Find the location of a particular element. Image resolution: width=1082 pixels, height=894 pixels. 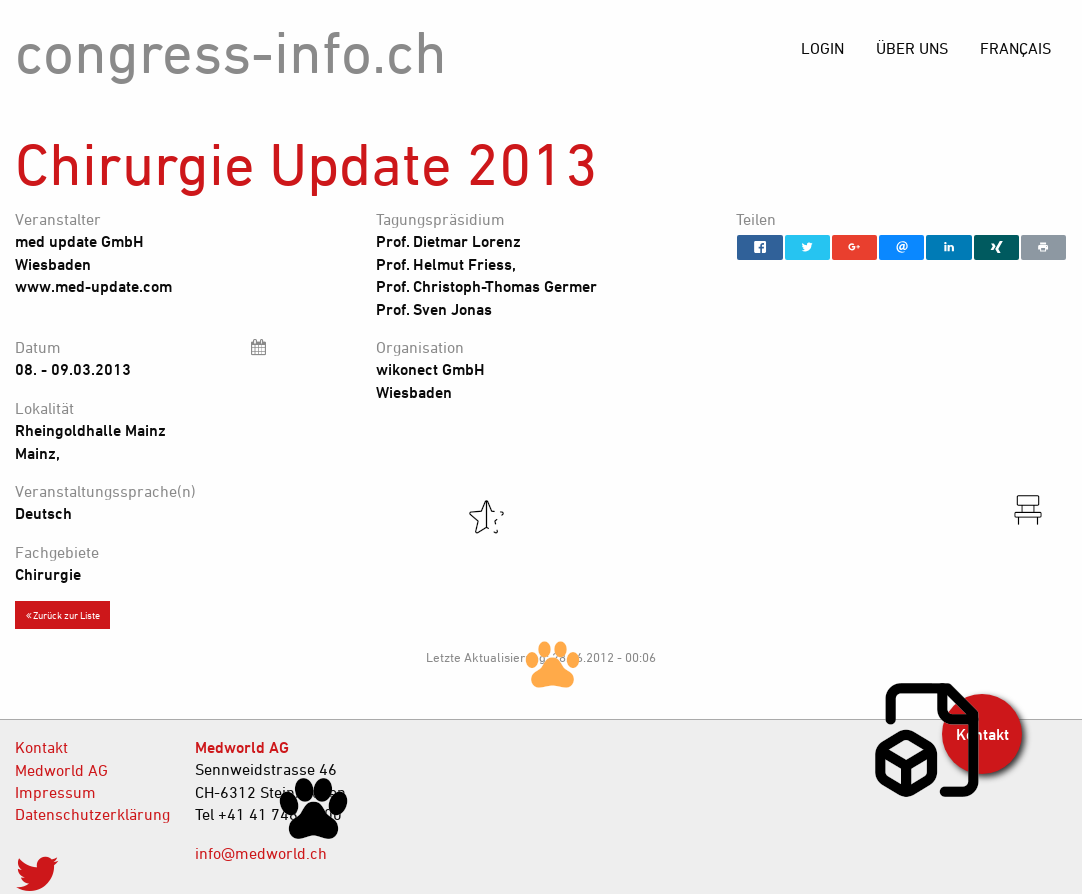

view 3d model file is located at coordinates (932, 740).